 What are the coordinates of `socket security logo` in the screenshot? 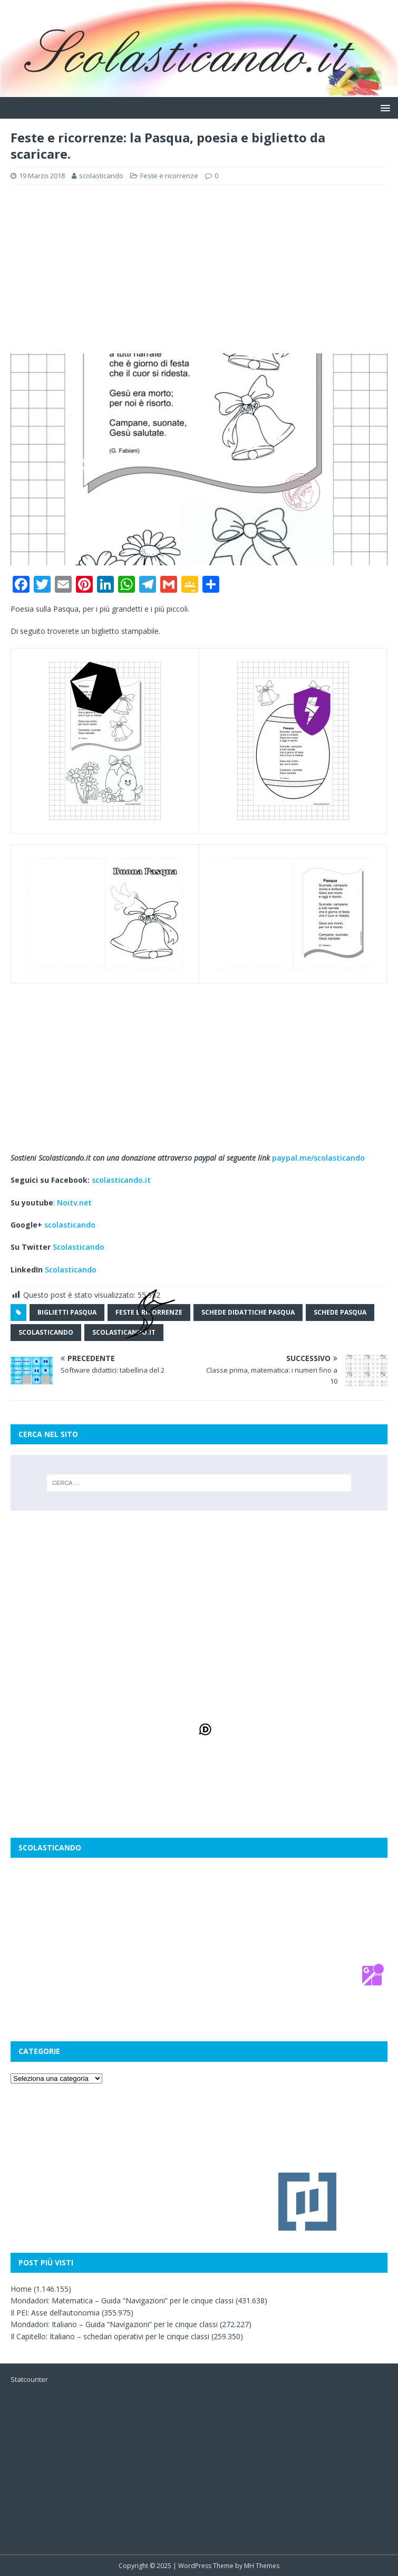 It's located at (312, 711).